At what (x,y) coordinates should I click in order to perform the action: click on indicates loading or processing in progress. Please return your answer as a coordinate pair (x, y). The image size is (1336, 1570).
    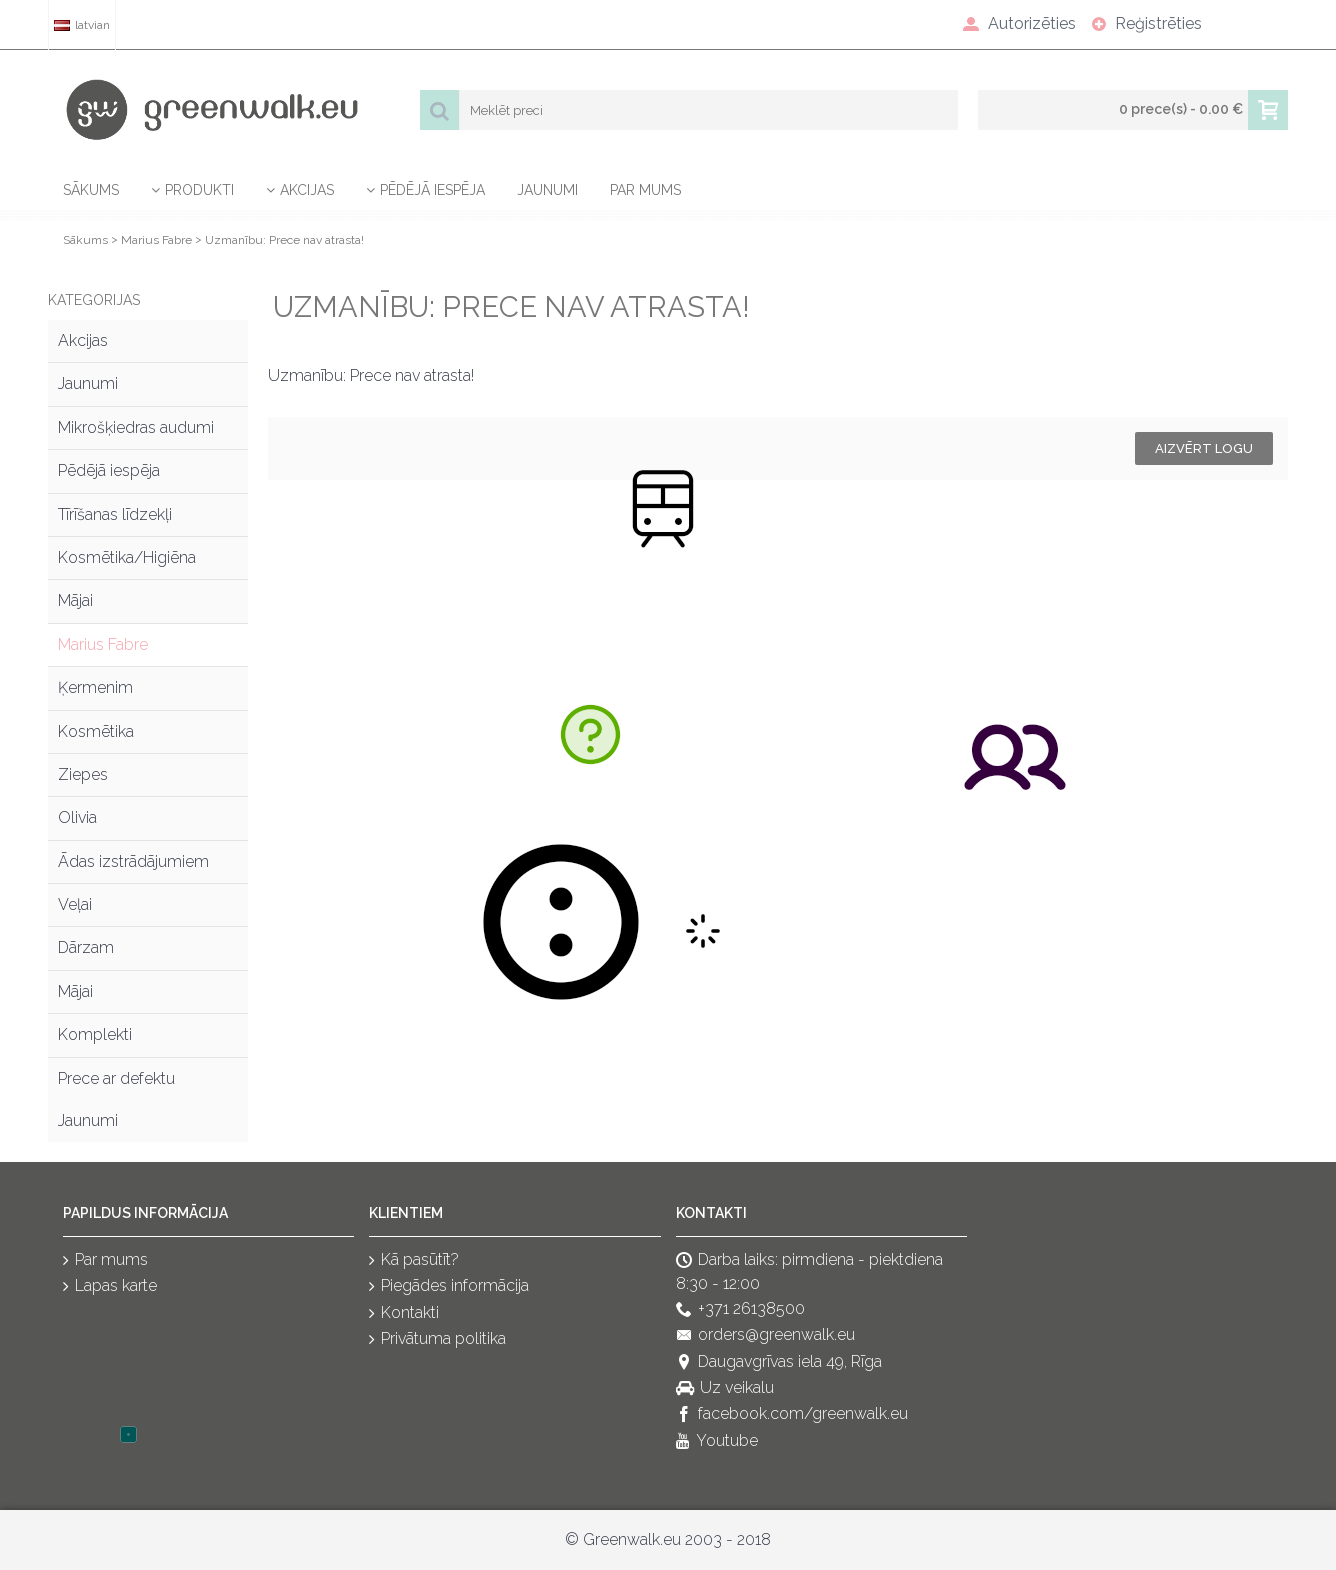
    Looking at the image, I should click on (703, 931).